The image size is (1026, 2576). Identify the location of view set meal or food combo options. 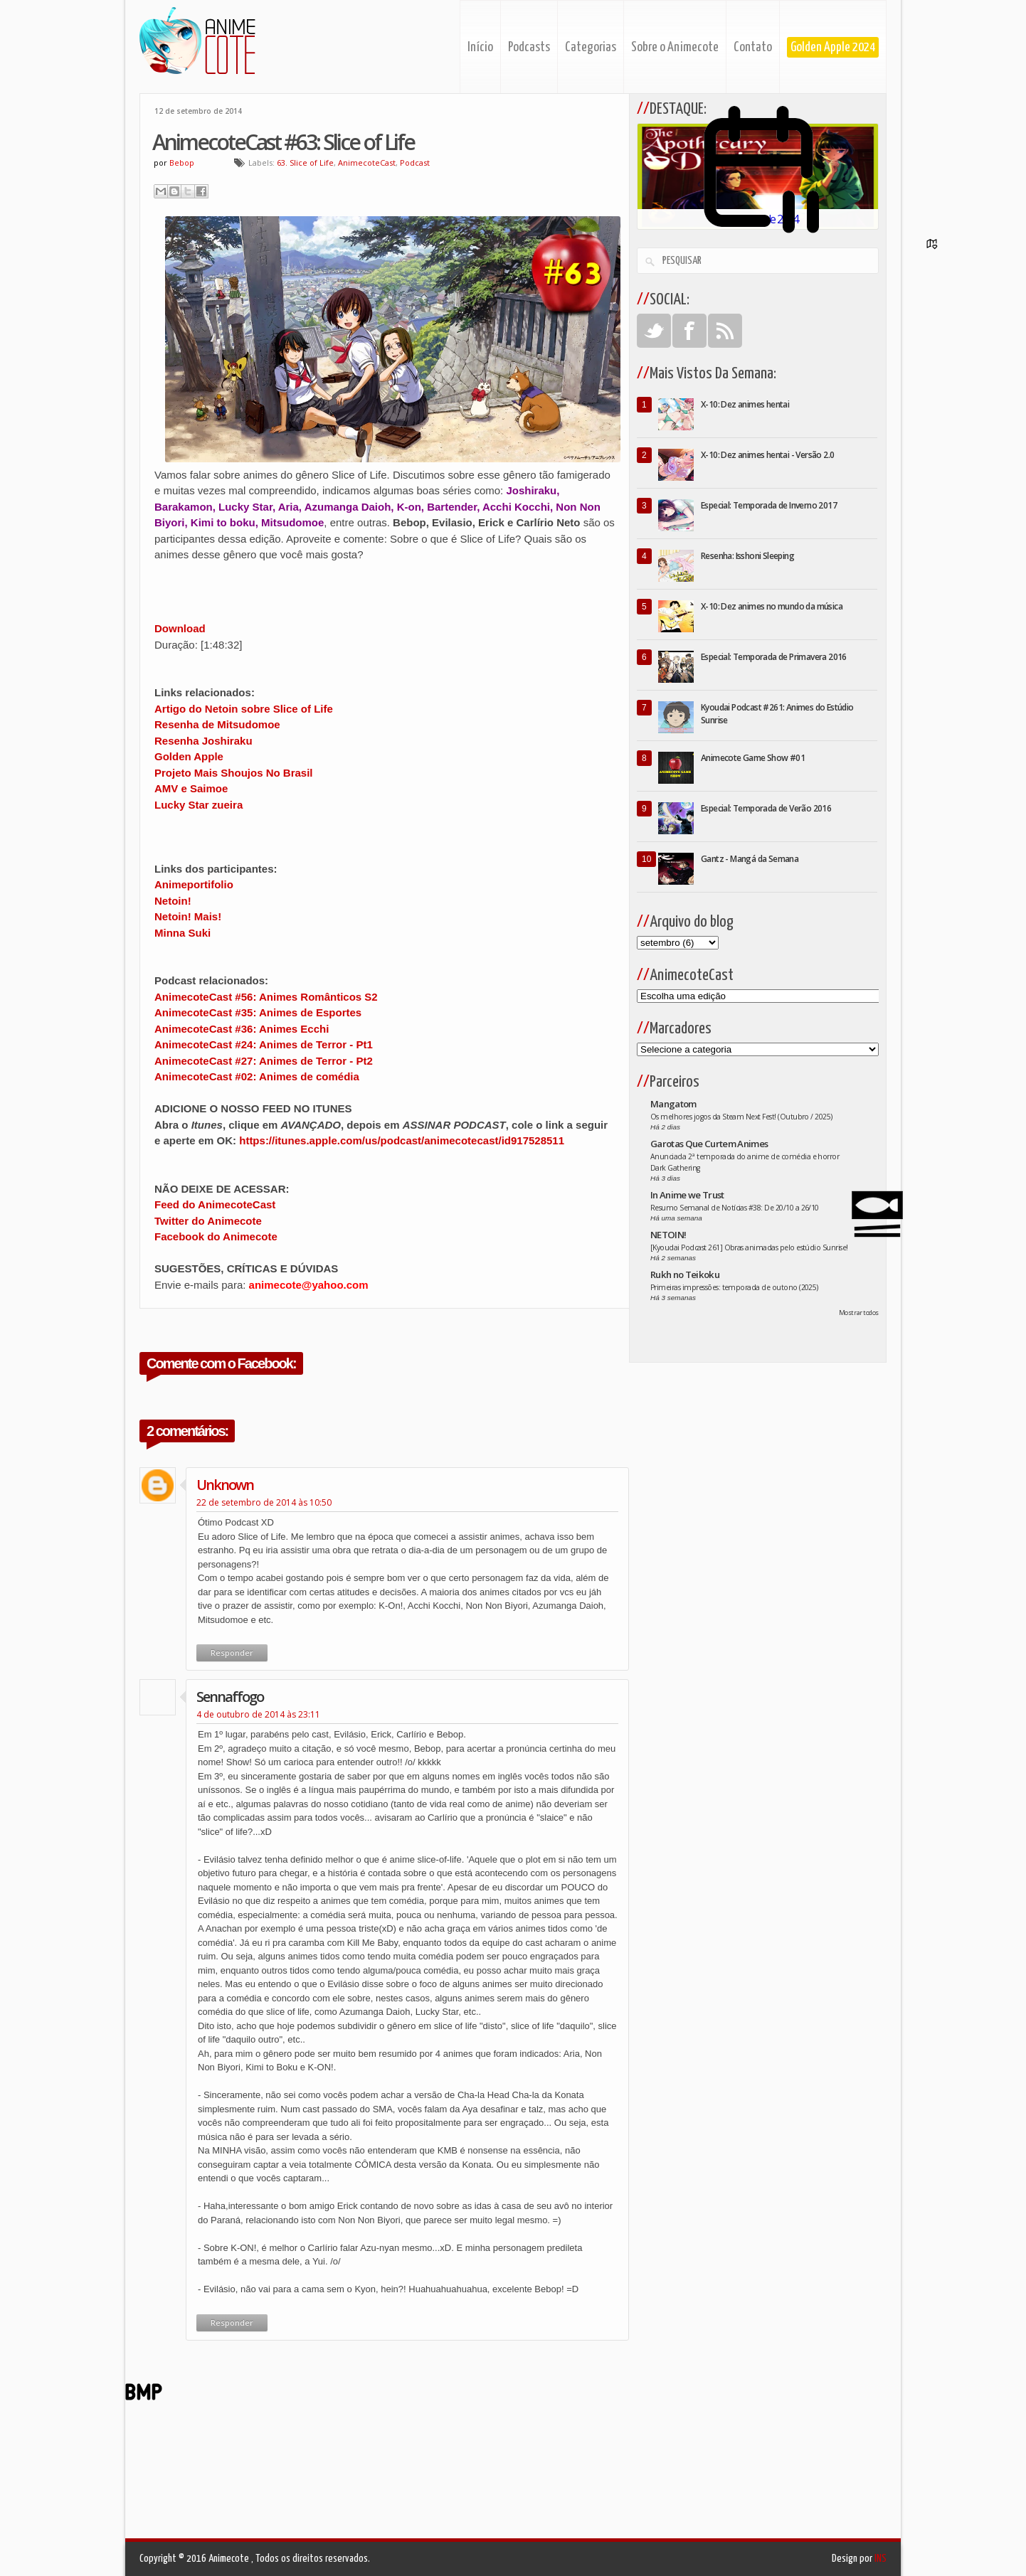
(877, 1214).